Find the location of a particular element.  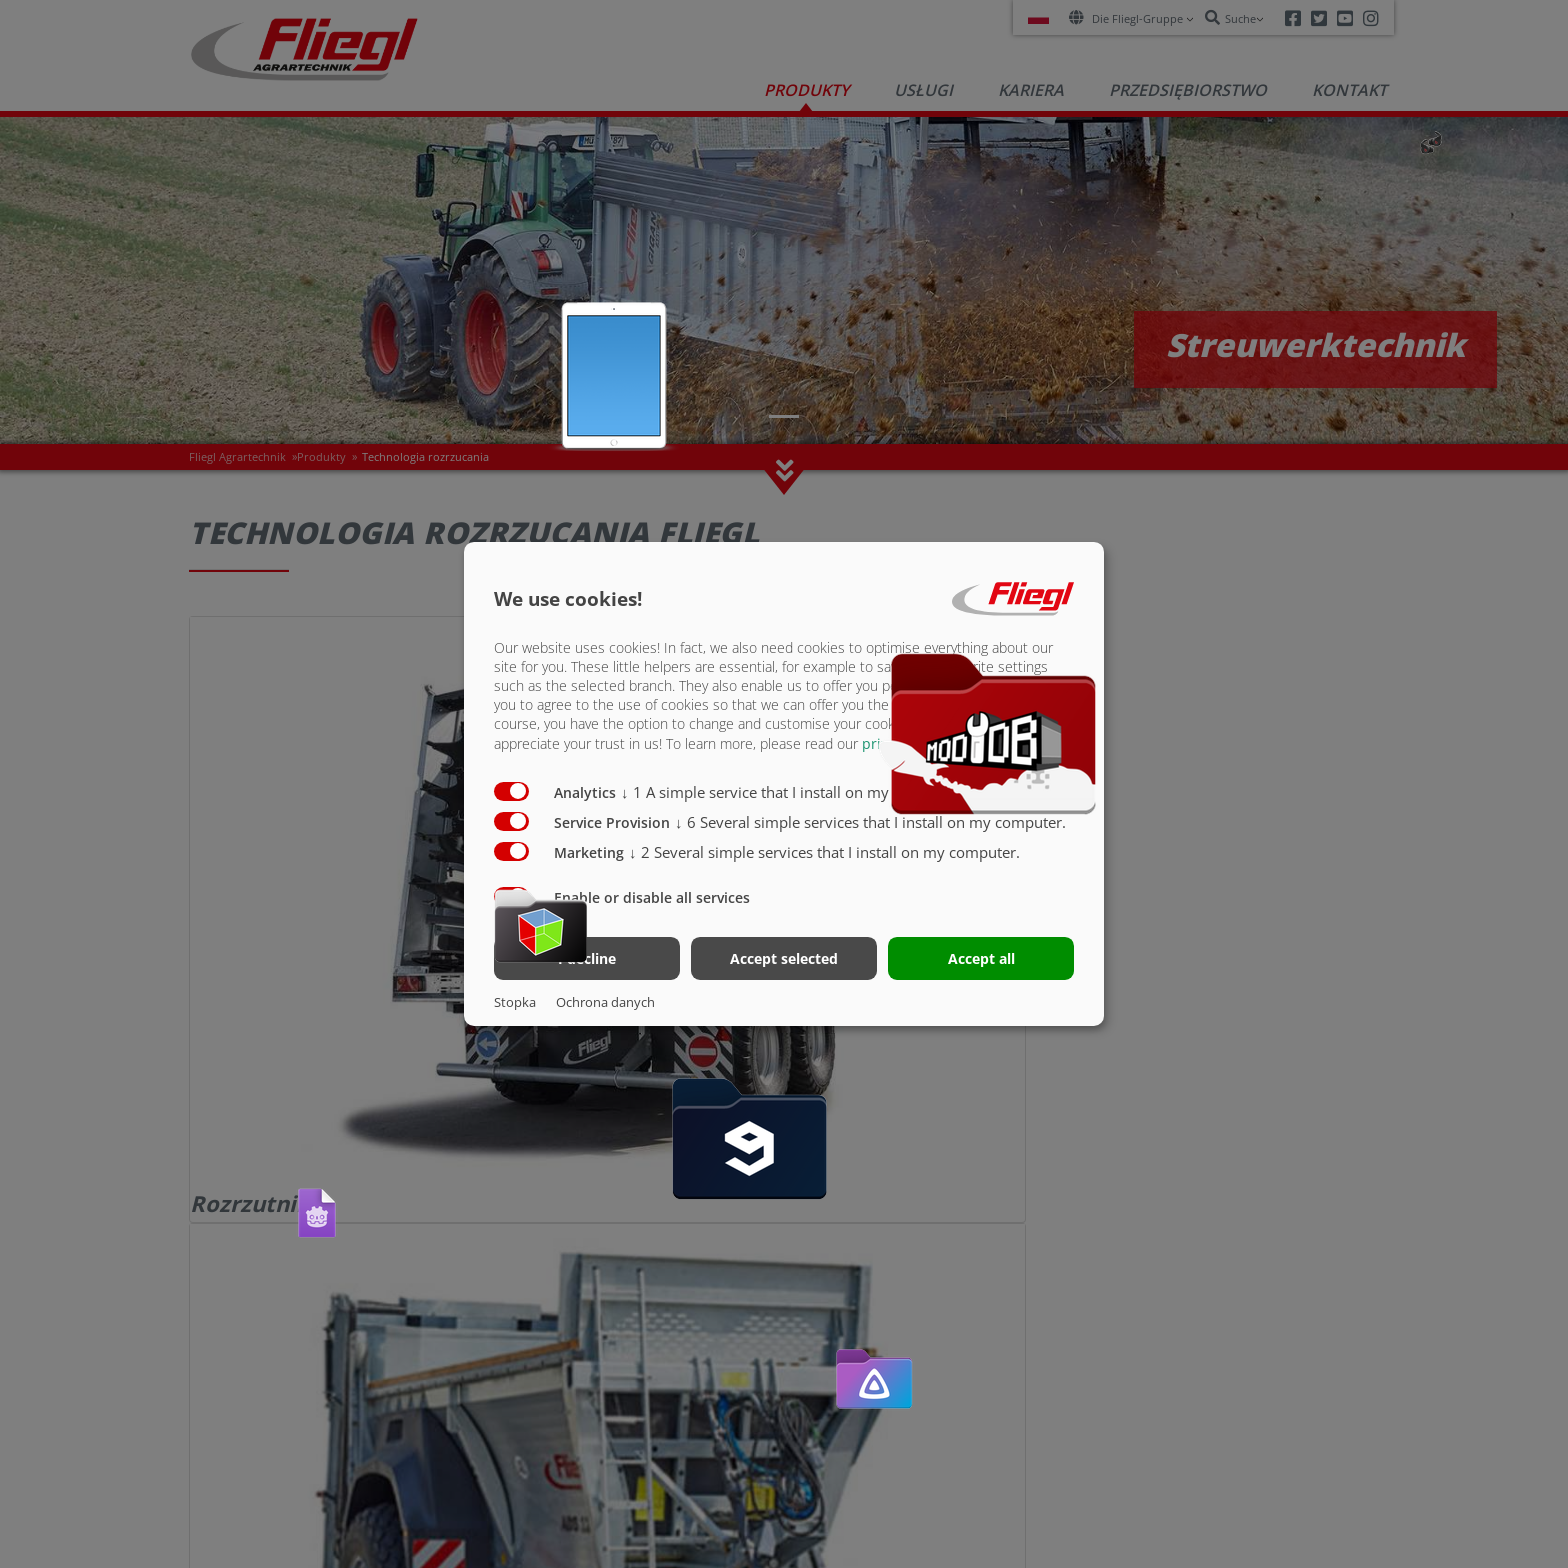

open 9GAG downloads folder is located at coordinates (749, 1143).